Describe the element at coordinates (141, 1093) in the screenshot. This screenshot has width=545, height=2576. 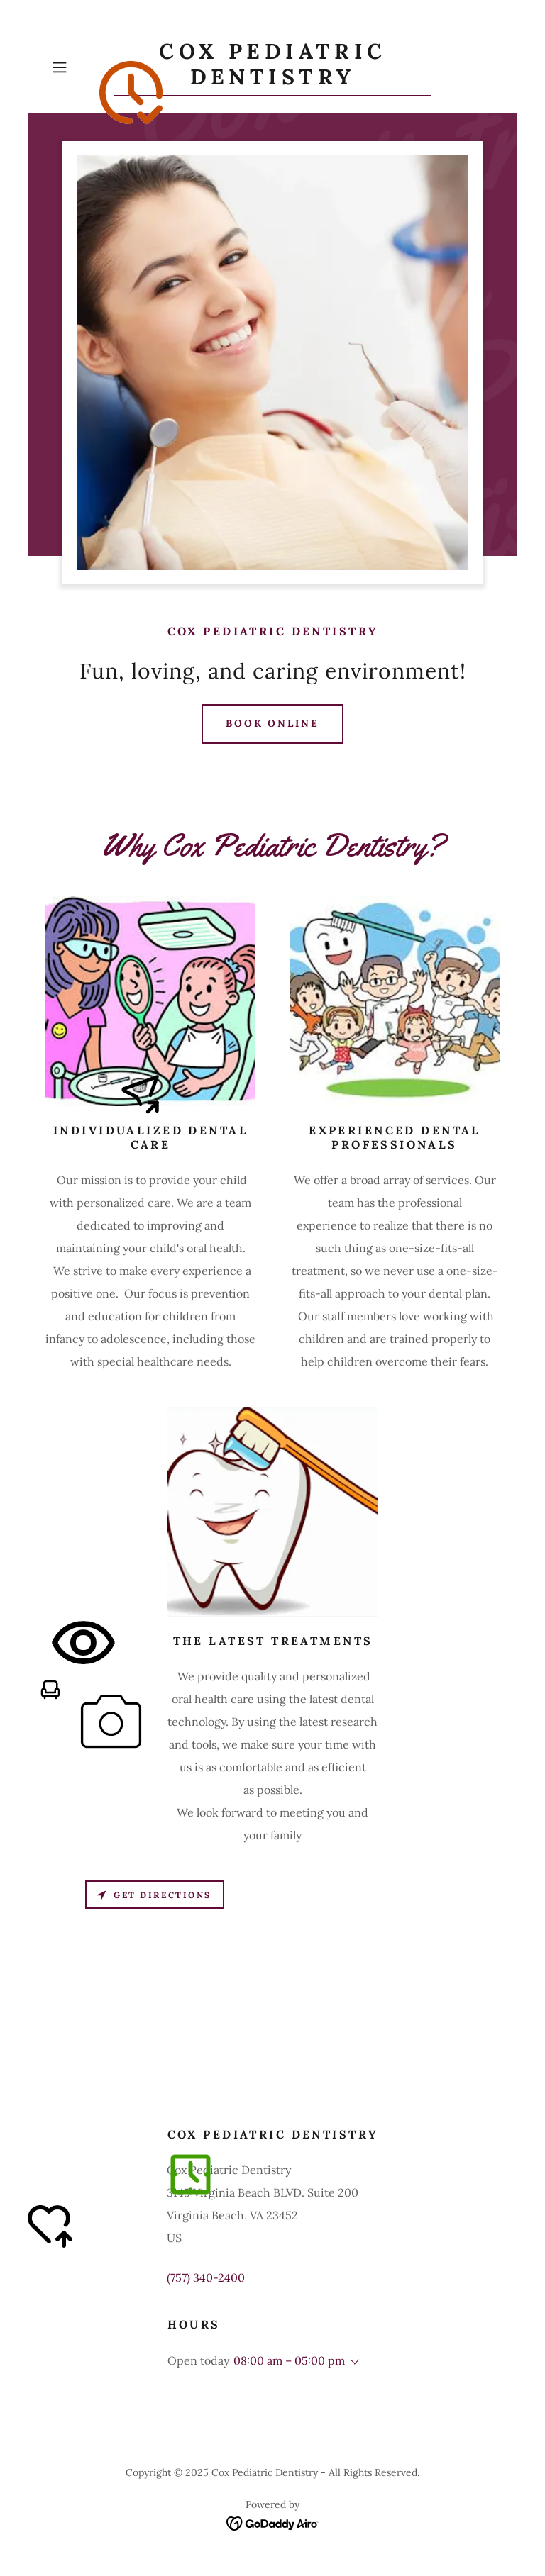
I see `share your current location` at that location.